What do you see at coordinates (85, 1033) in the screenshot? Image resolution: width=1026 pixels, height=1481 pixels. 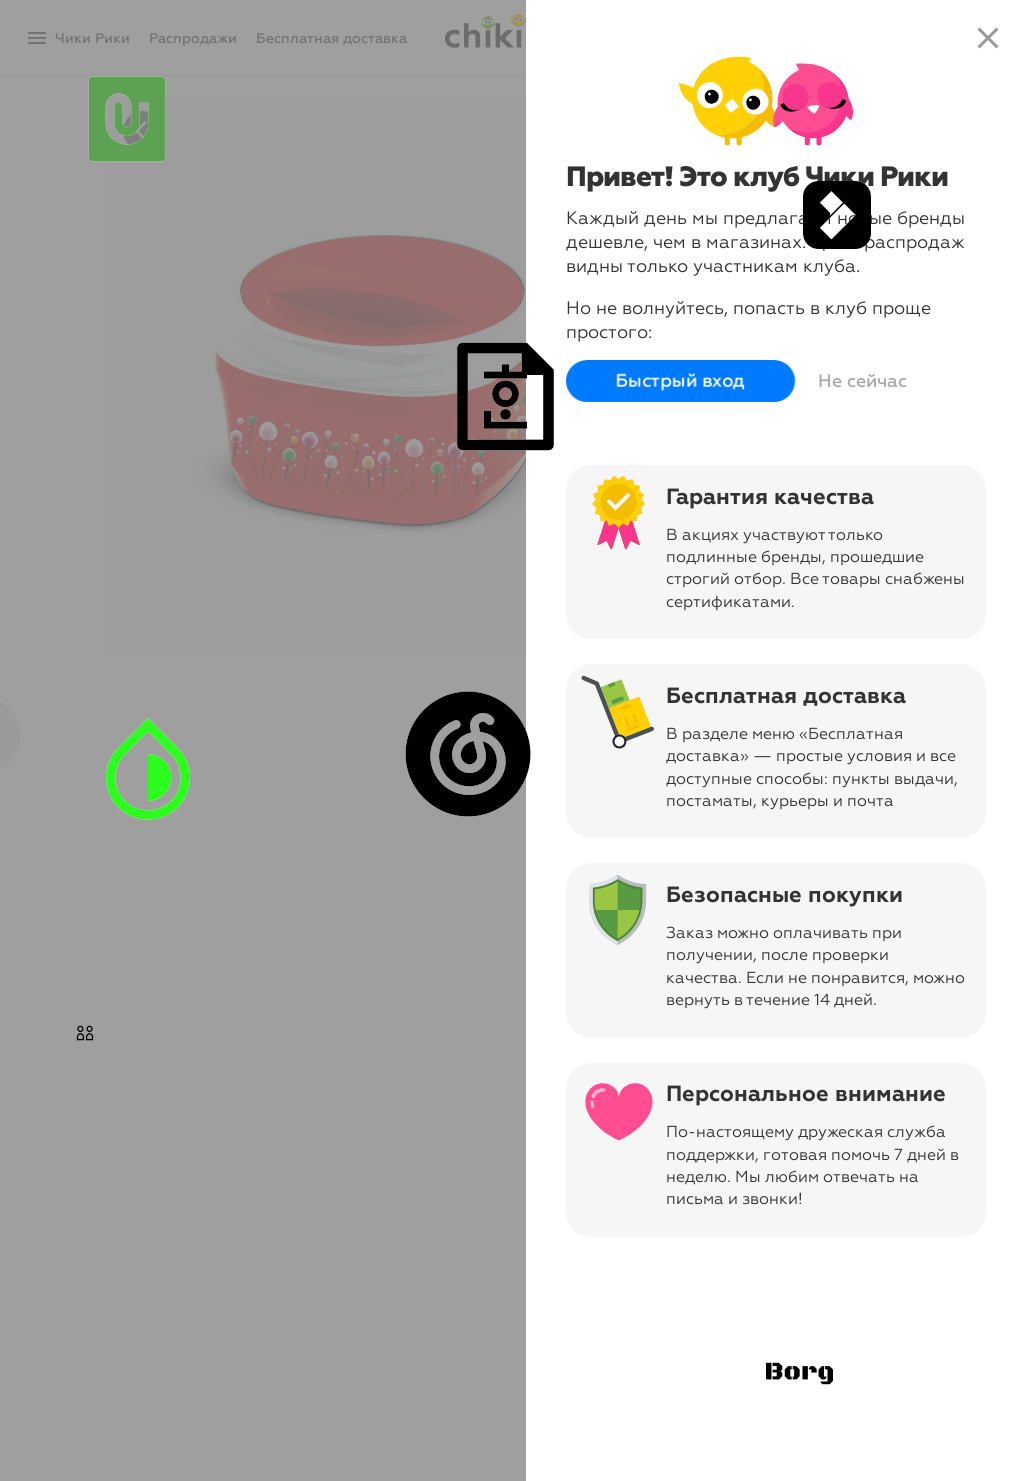 I see `view group members` at bounding box center [85, 1033].